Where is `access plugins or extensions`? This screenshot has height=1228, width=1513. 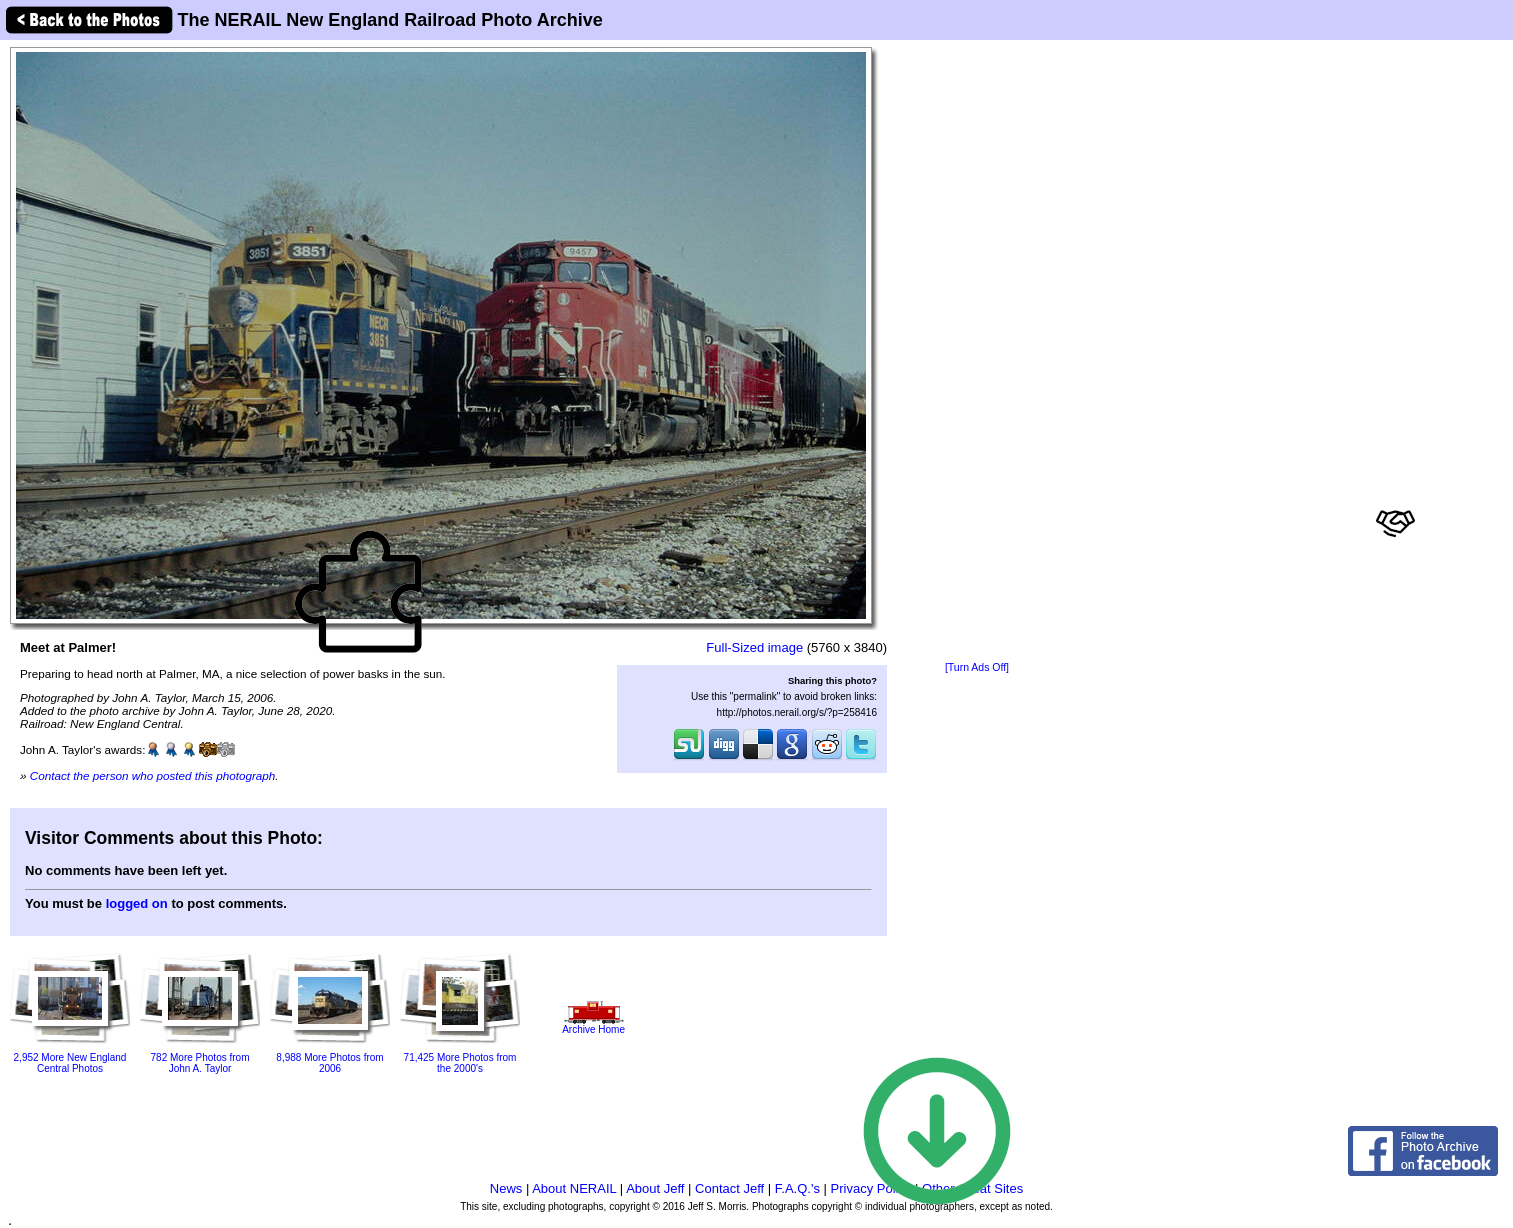 access plugins or extensions is located at coordinates (365, 596).